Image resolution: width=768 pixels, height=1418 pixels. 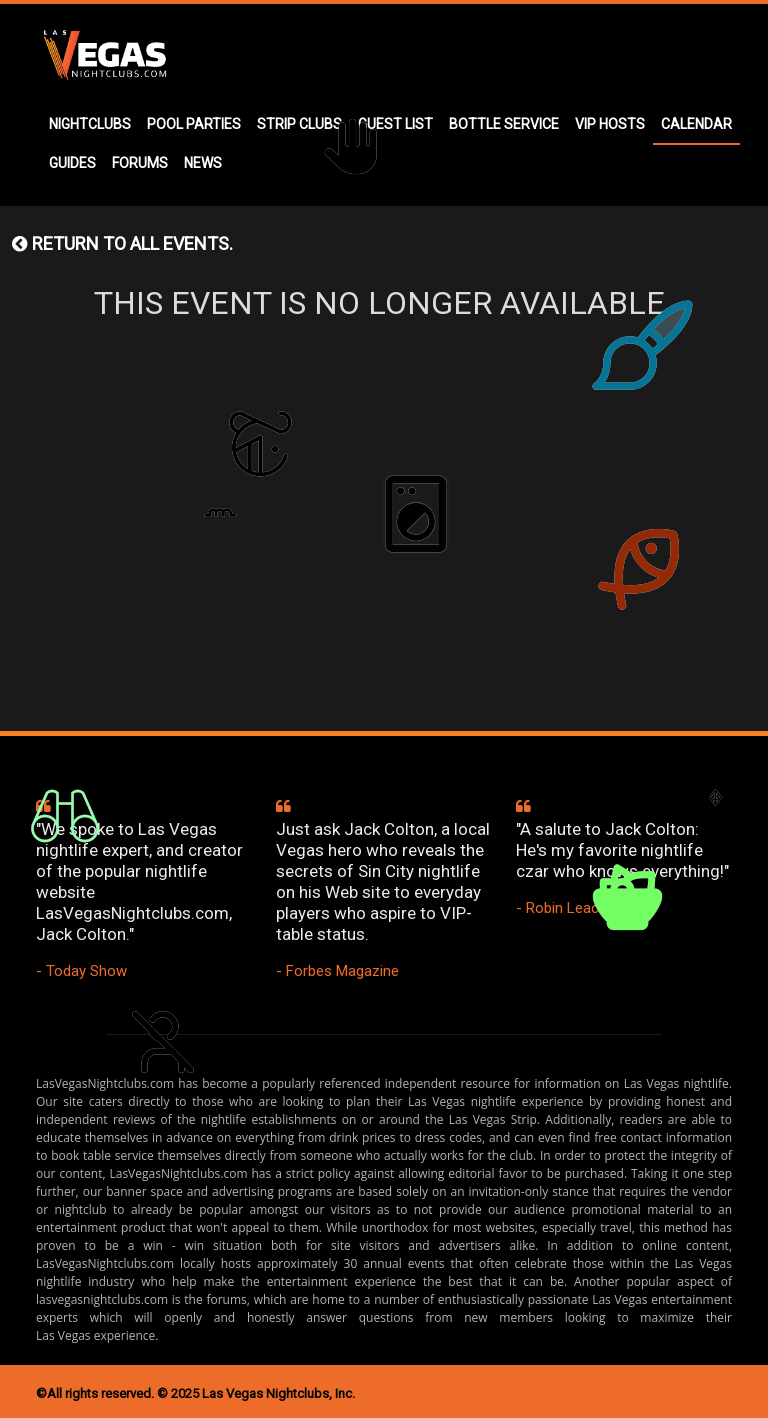 What do you see at coordinates (163, 1042) in the screenshot?
I see `user account disabled or deactivated` at bounding box center [163, 1042].